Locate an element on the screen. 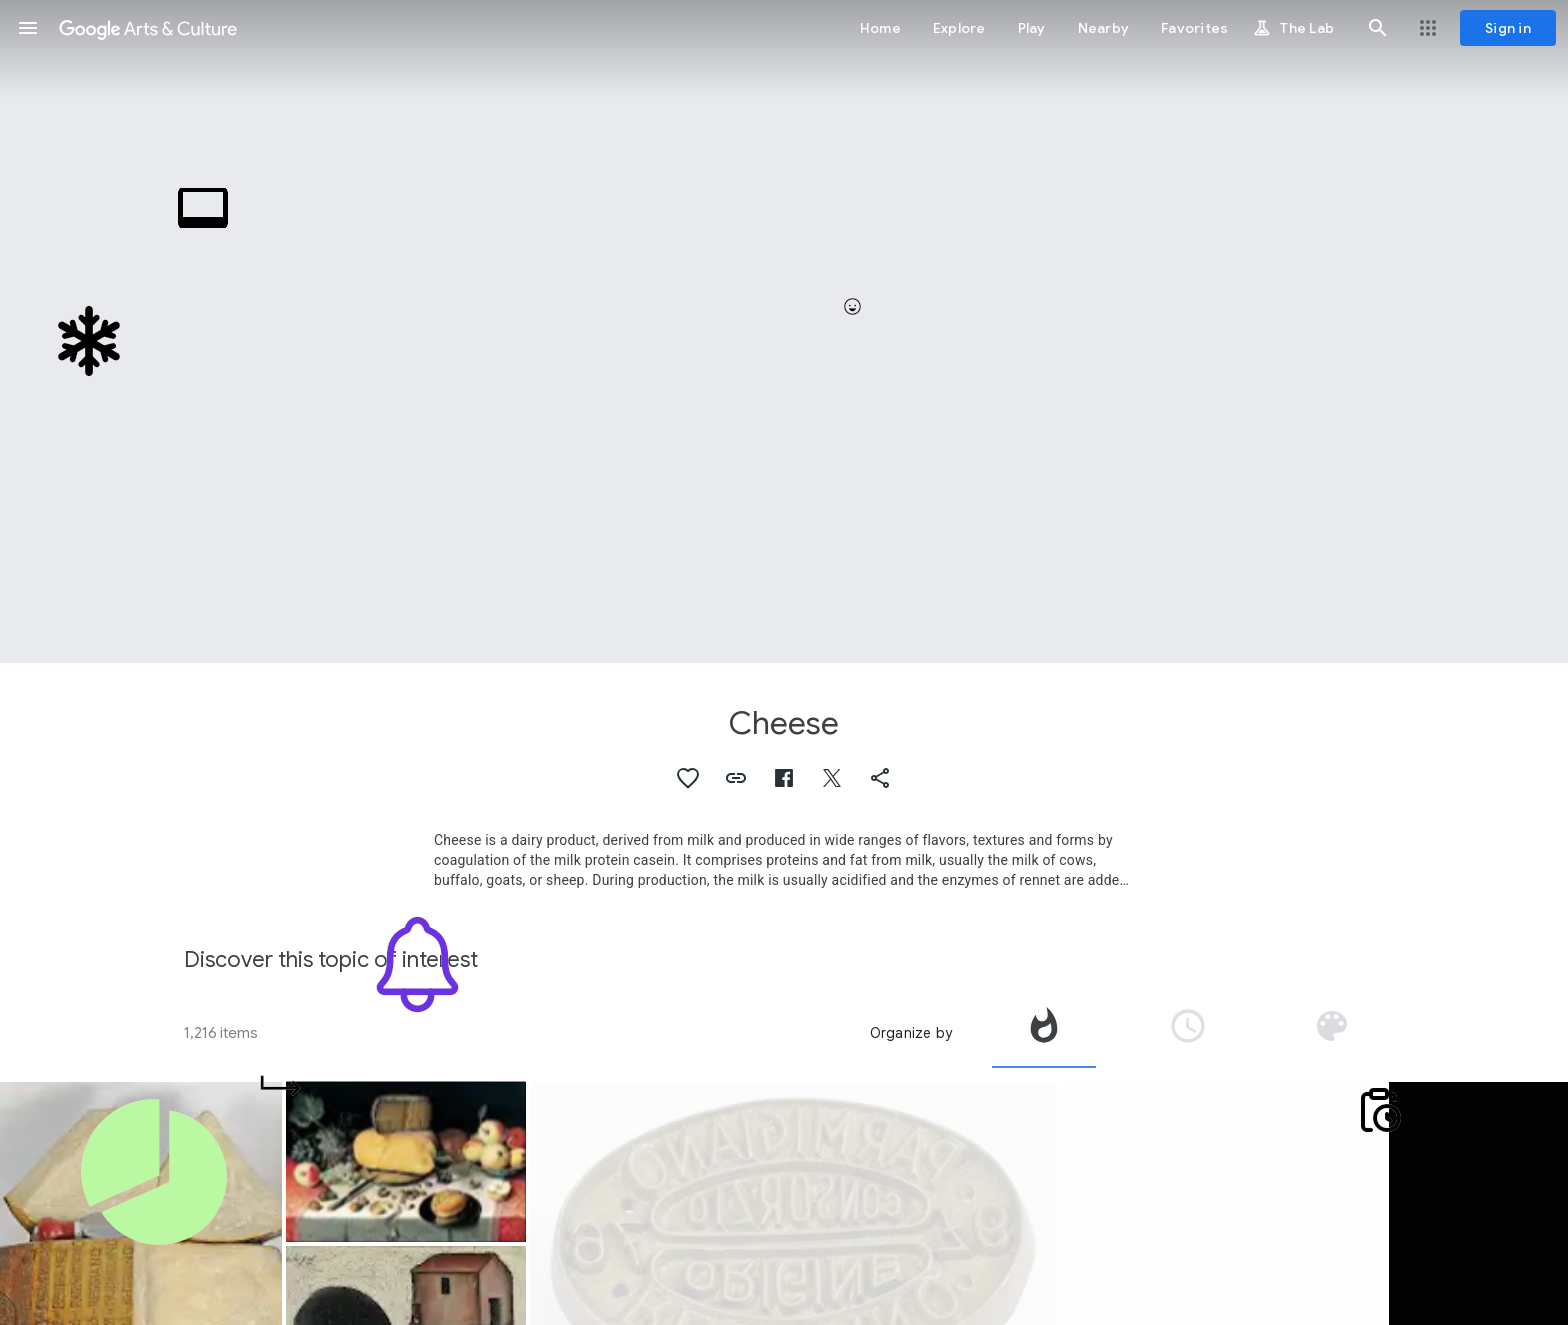  video player with caption or subtitle area is located at coordinates (203, 208).